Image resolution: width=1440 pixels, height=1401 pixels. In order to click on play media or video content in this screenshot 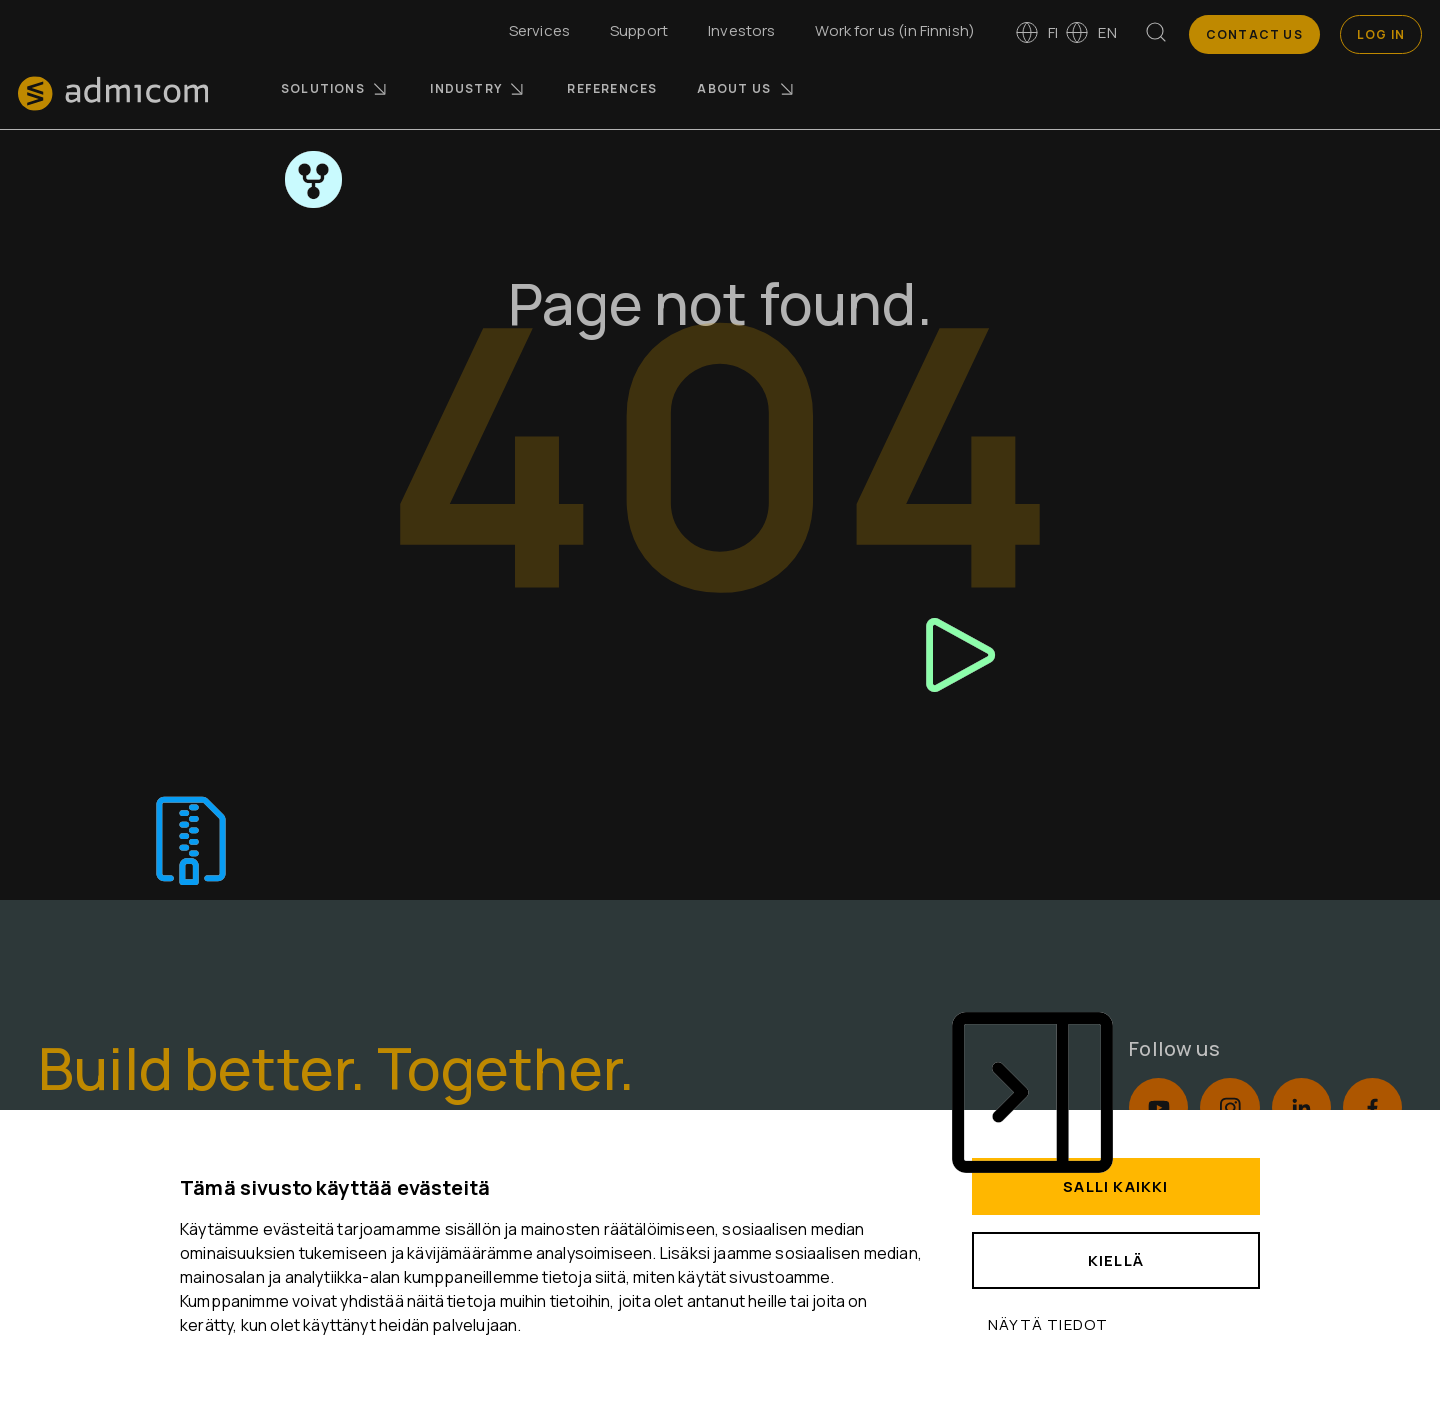, I will do `click(960, 655)`.